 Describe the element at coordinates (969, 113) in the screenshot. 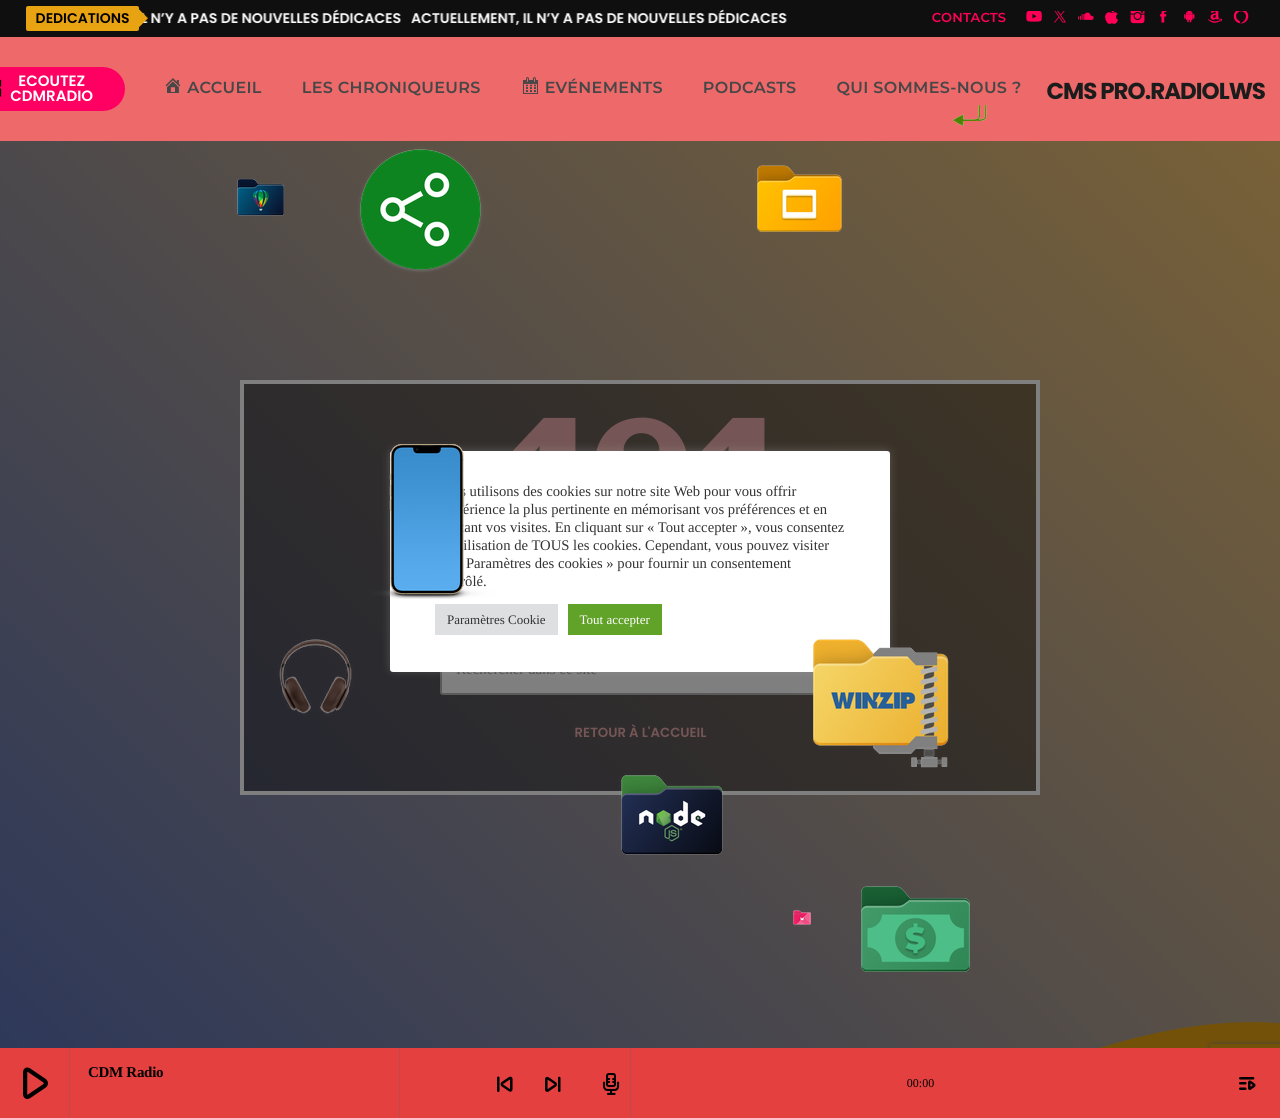

I see `reply to all recipients in an email thread` at that location.